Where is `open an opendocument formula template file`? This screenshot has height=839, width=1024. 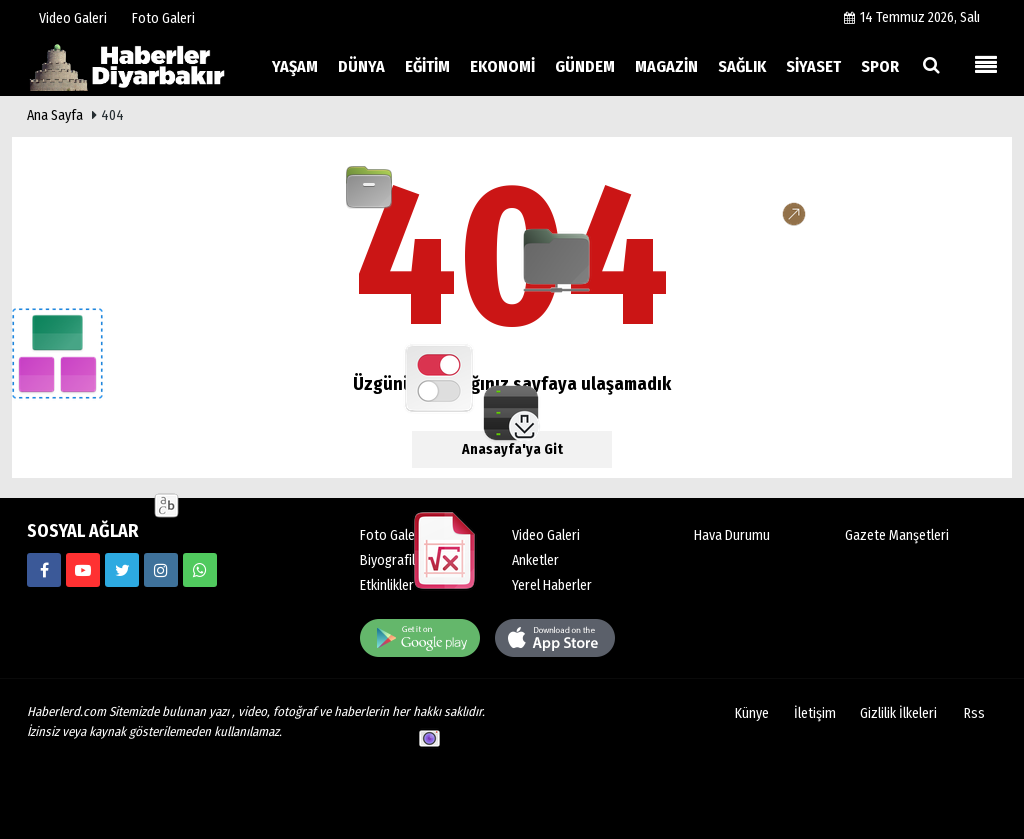
open an opendocument formula template file is located at coordinates (444, 550).